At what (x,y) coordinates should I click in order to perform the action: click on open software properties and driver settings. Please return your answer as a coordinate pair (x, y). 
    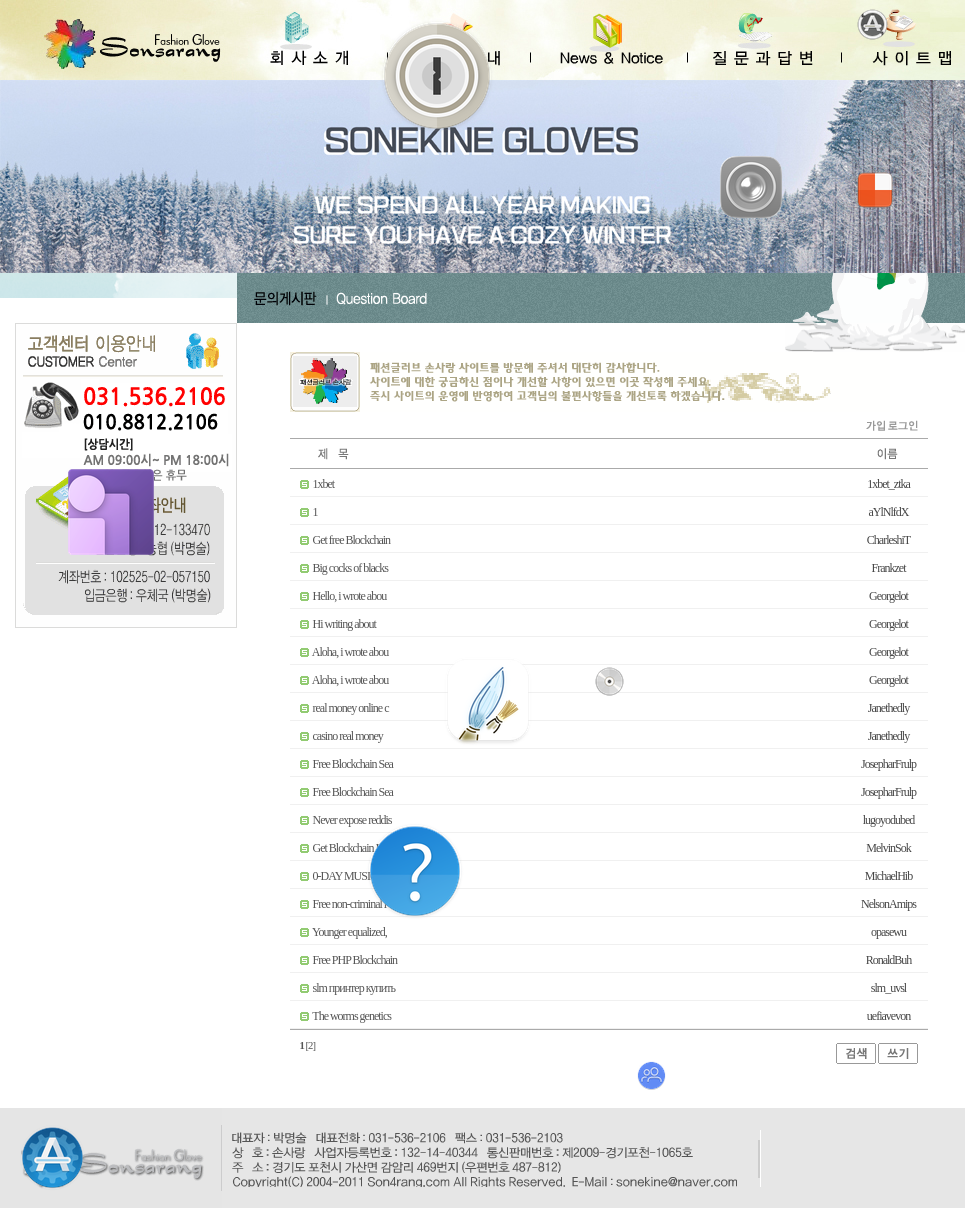
    Looking at the image, I should click on (52, 1157).